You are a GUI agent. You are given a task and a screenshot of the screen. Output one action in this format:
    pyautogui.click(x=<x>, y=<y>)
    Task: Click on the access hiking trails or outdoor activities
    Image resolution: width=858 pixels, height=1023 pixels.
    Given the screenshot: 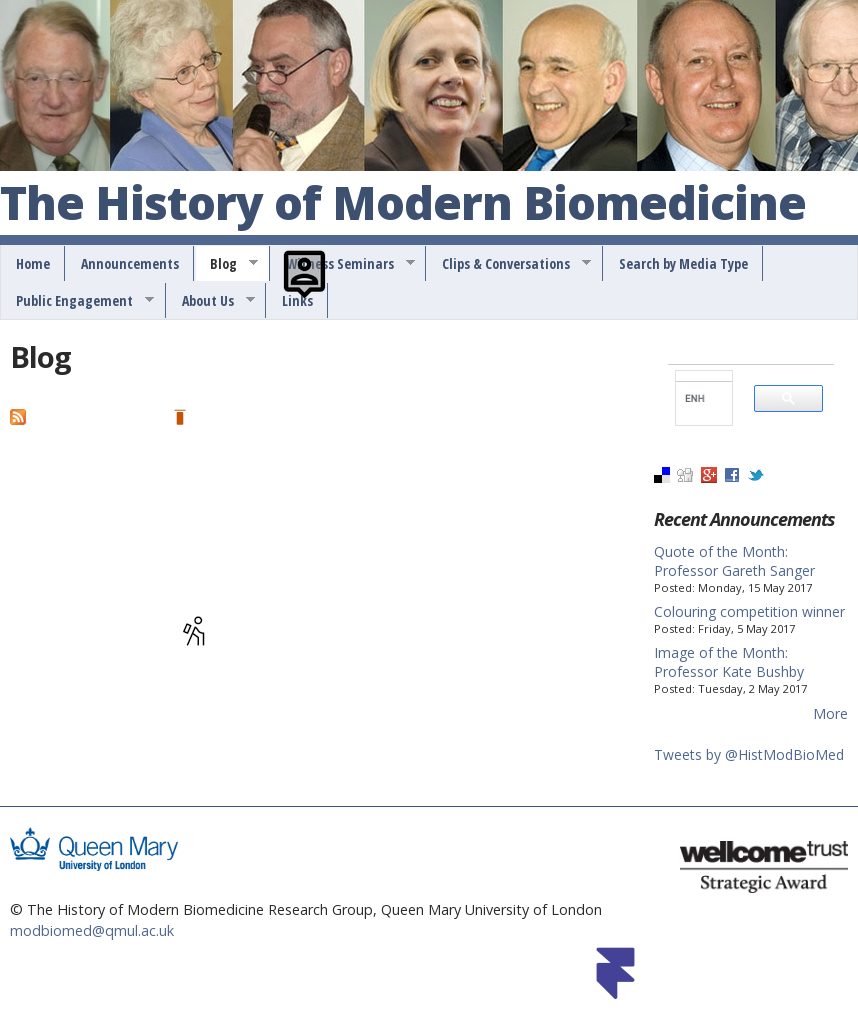 What is the action you would take?
    pyautogui.click(x=195, y=631)
    